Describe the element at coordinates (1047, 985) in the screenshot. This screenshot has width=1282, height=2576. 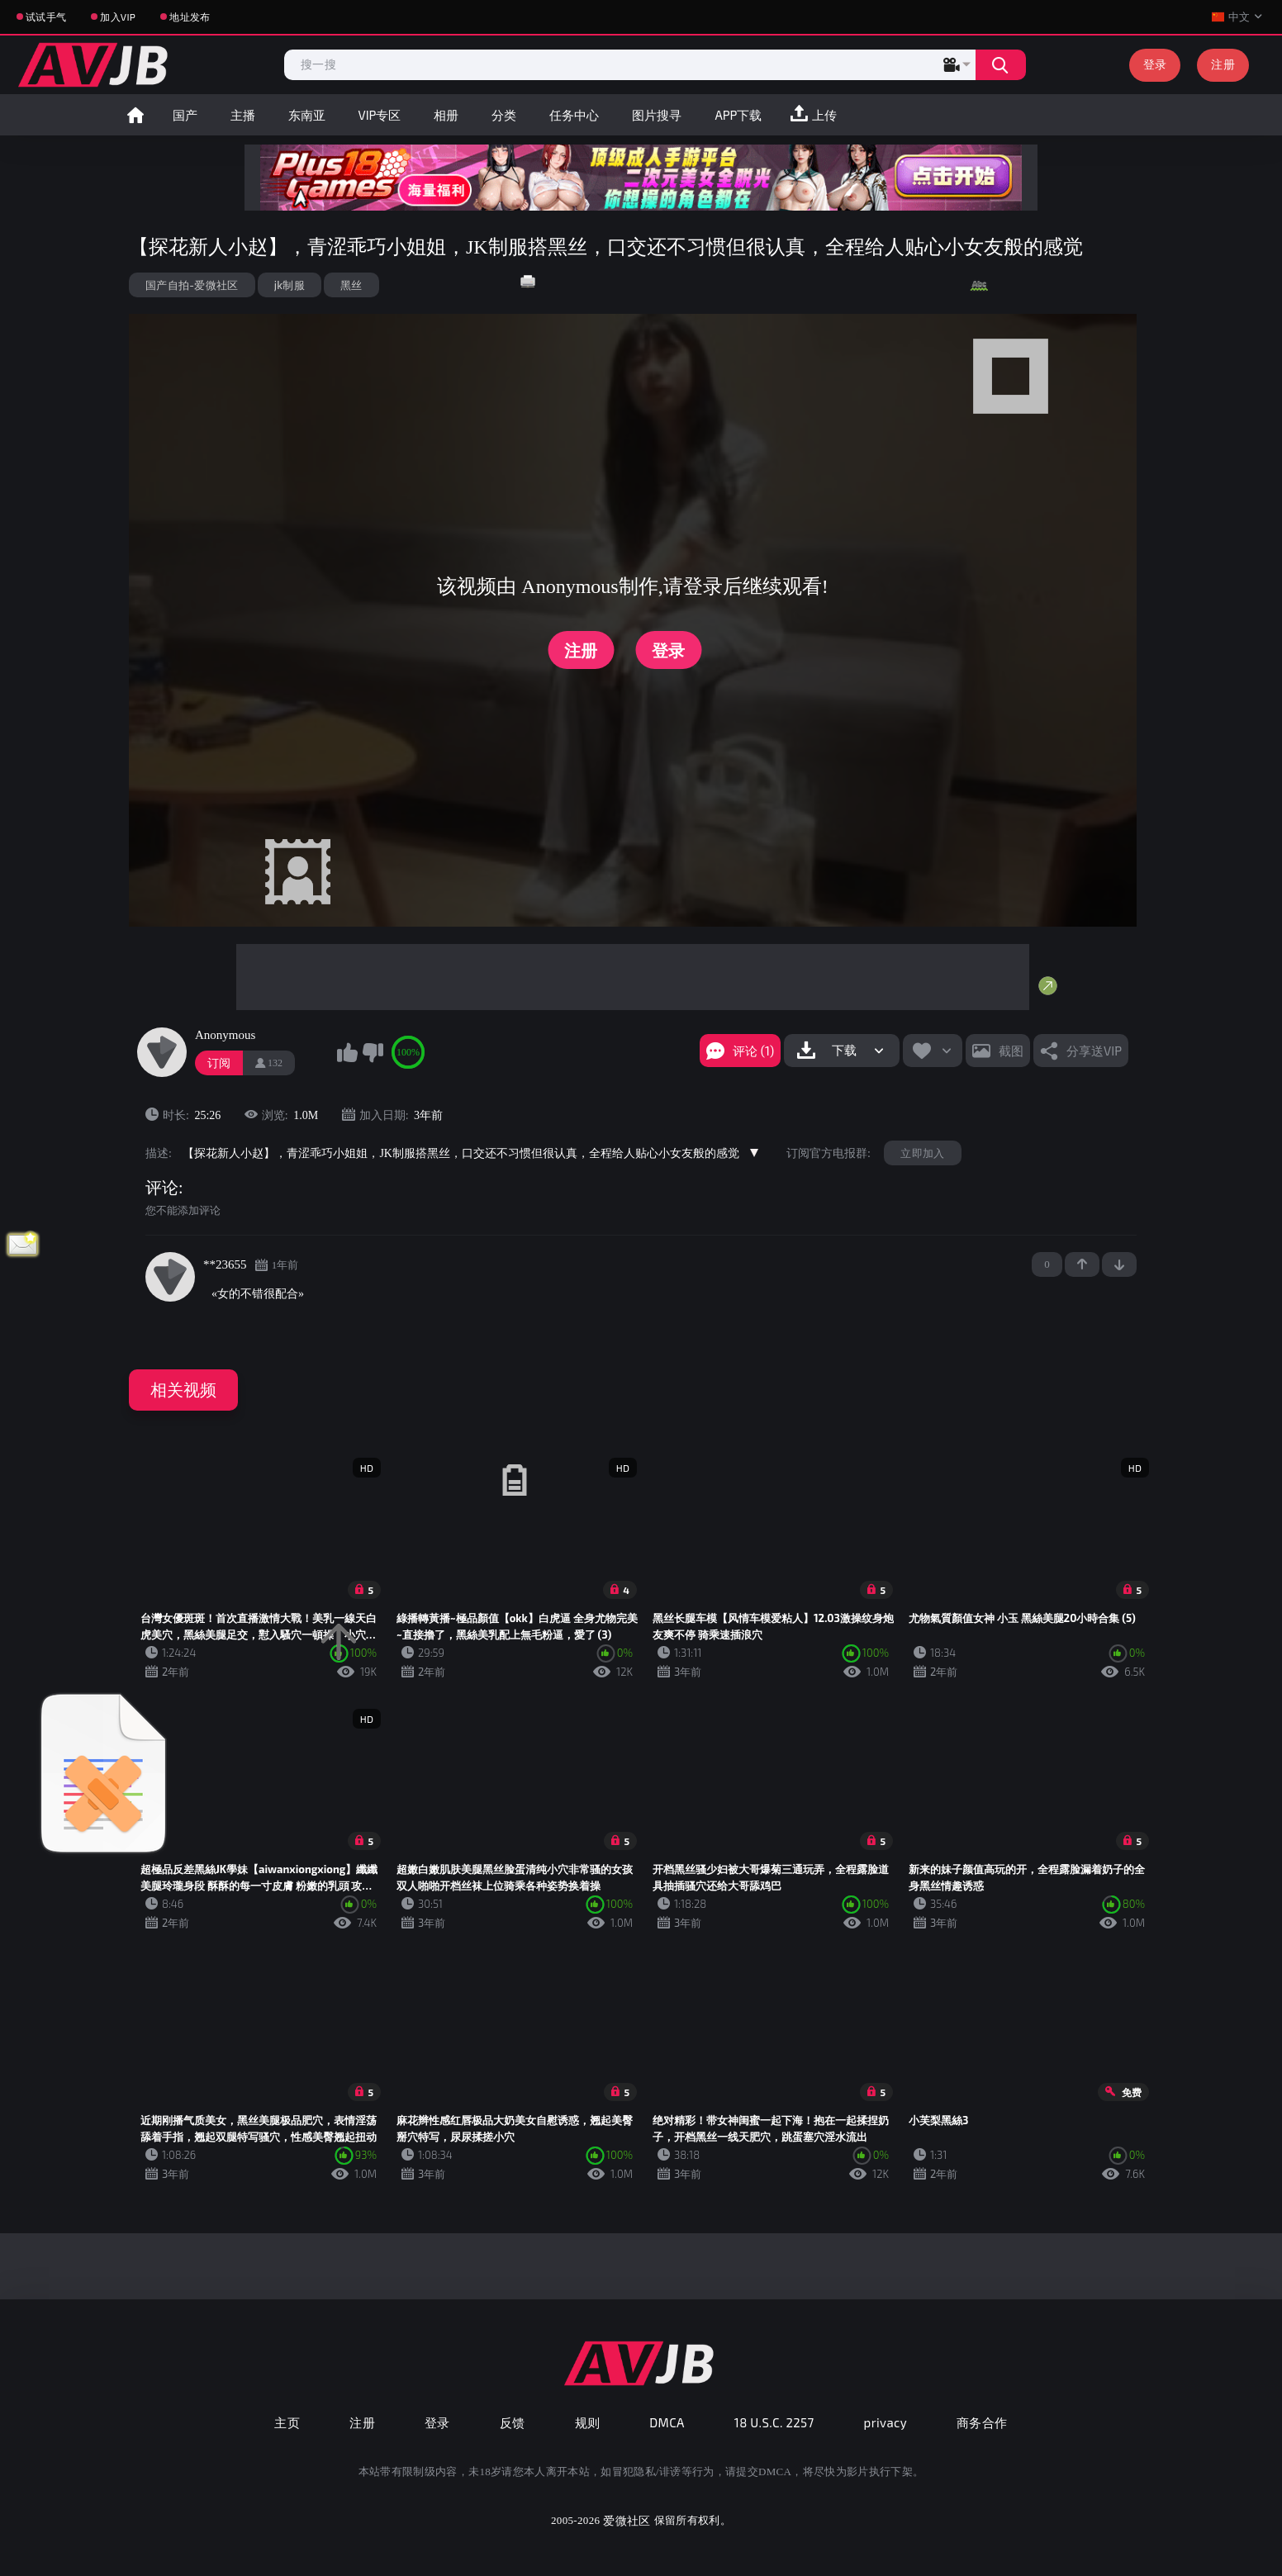
I see `indicates a symbolic link or shortcut to another file` at that location.